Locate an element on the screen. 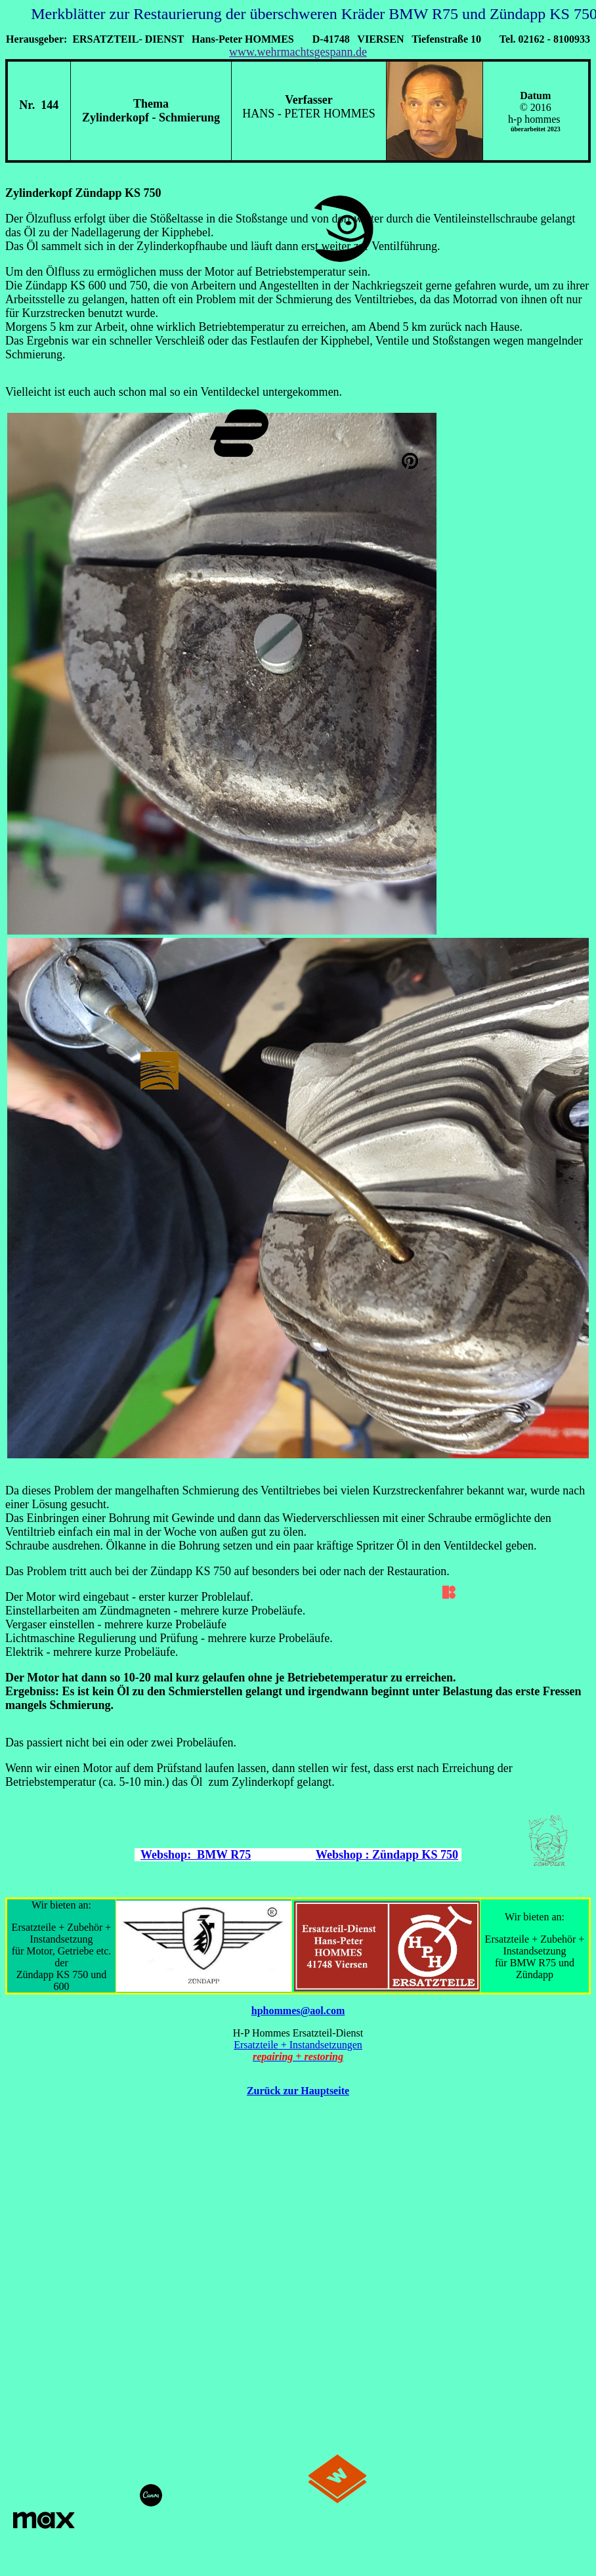 The image size is (596, 2576). icons8 logo is located at coordinates (449, 1592).